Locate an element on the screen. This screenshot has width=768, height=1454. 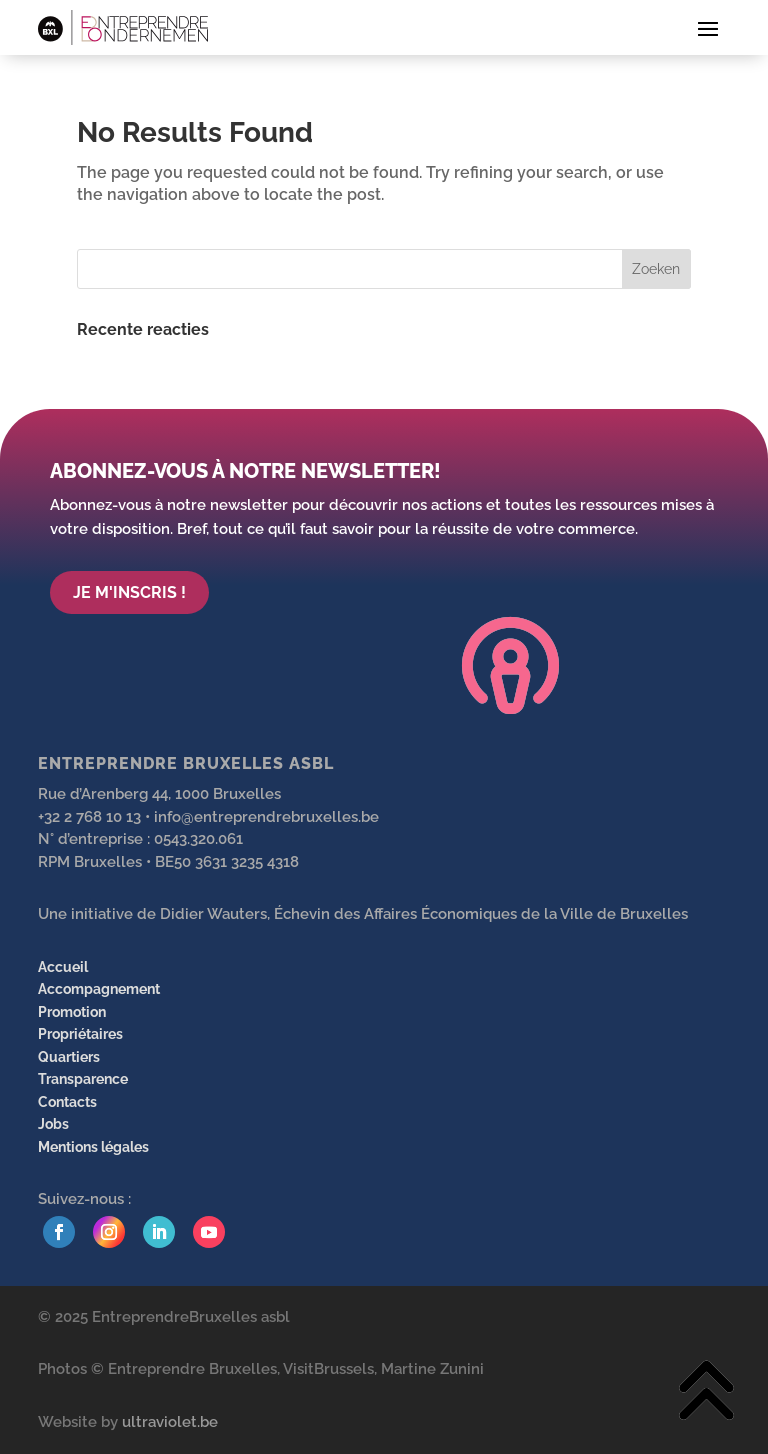
scroll to top of page is located at coordinates (706, 1392).